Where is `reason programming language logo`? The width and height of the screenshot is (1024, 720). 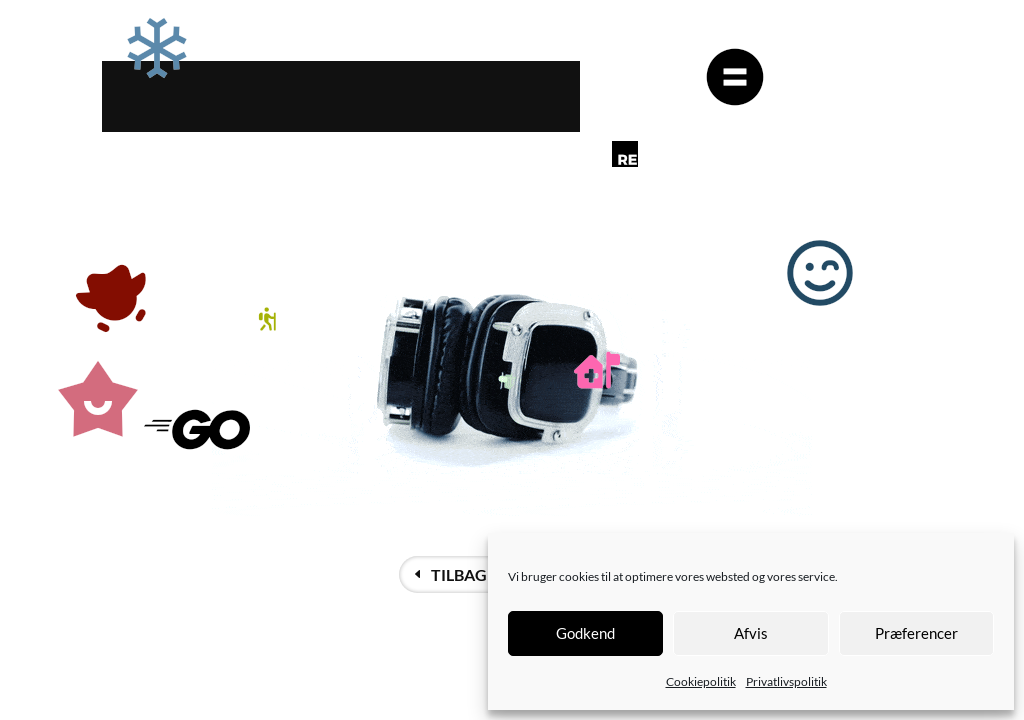
reason programming language logo is located at coordinates (625, 154).